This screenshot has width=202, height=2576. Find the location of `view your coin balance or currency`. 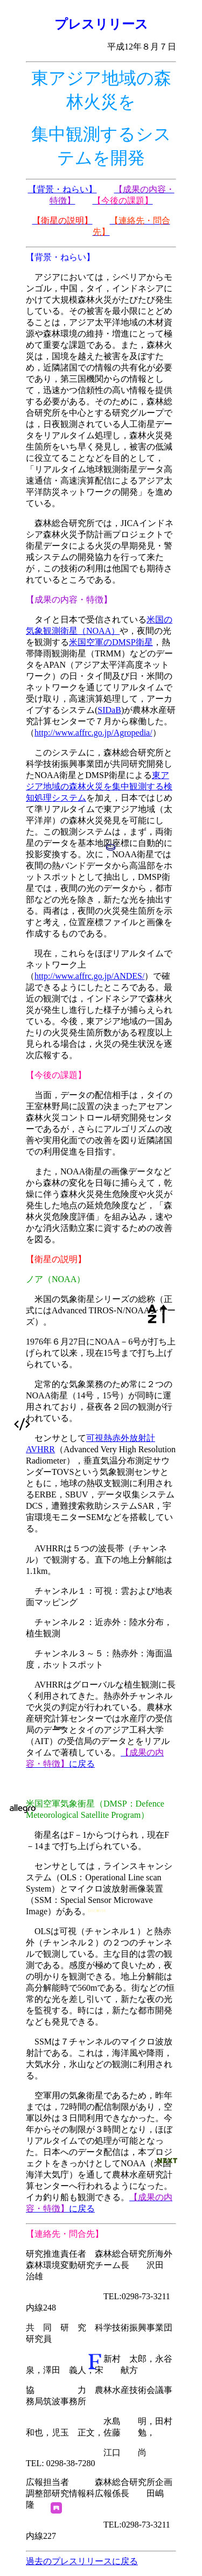

view your coin balance or currency is located at coordinates (110, 847).